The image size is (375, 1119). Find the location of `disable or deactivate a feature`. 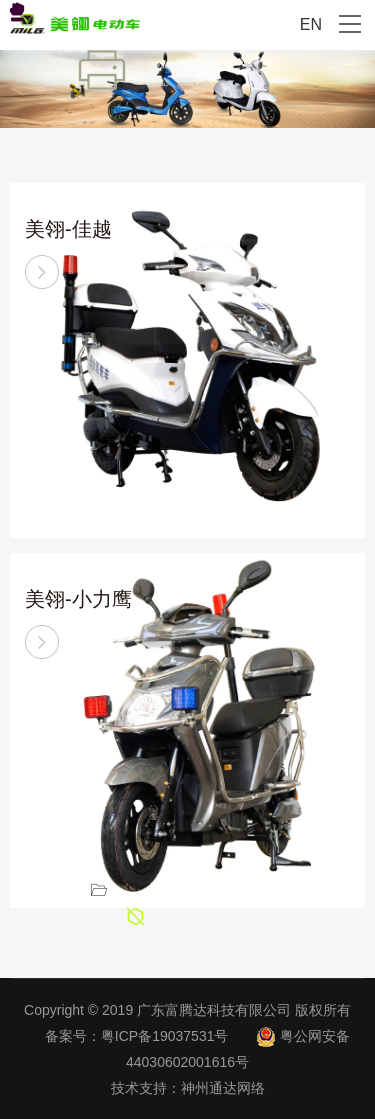

disable or deactivate a feature is located at coordinates (135, 916).